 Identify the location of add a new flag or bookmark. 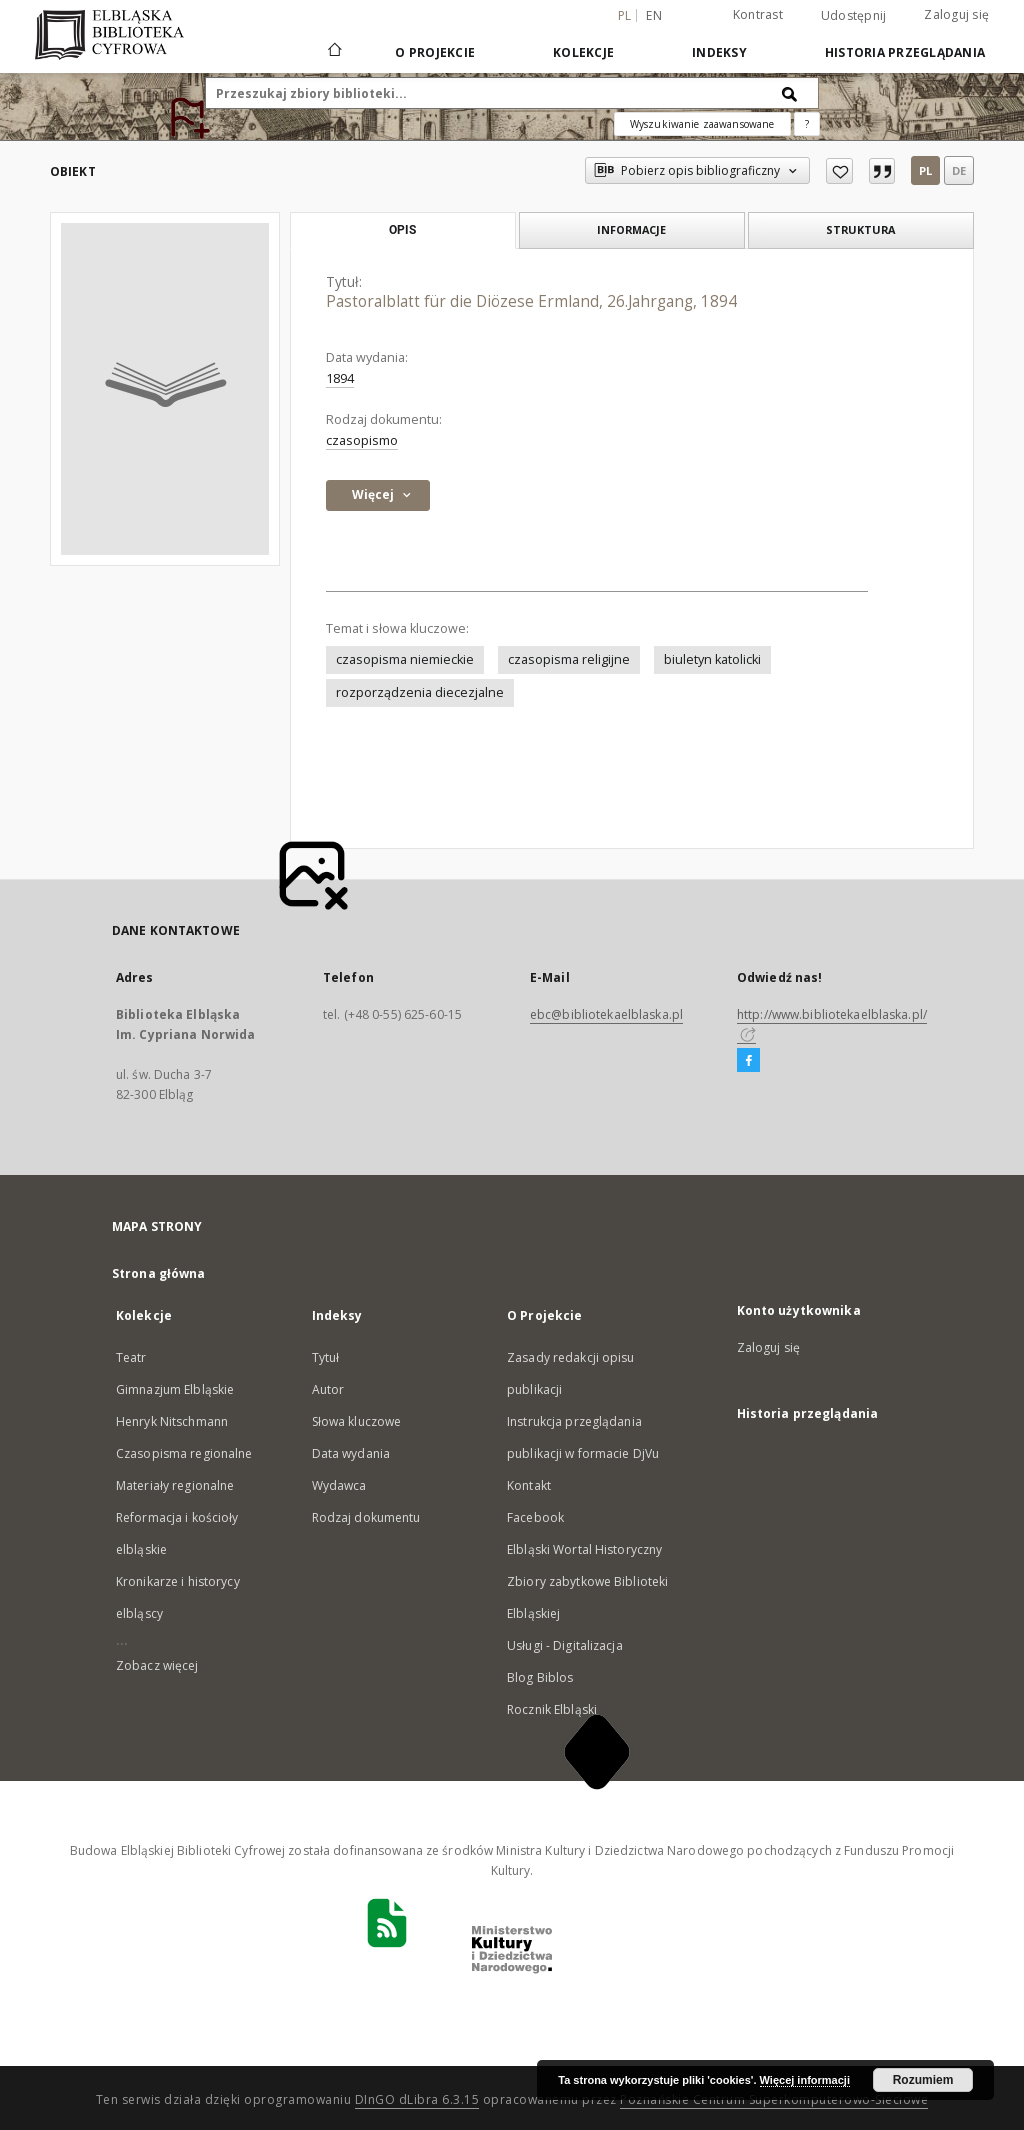
(187, 116).